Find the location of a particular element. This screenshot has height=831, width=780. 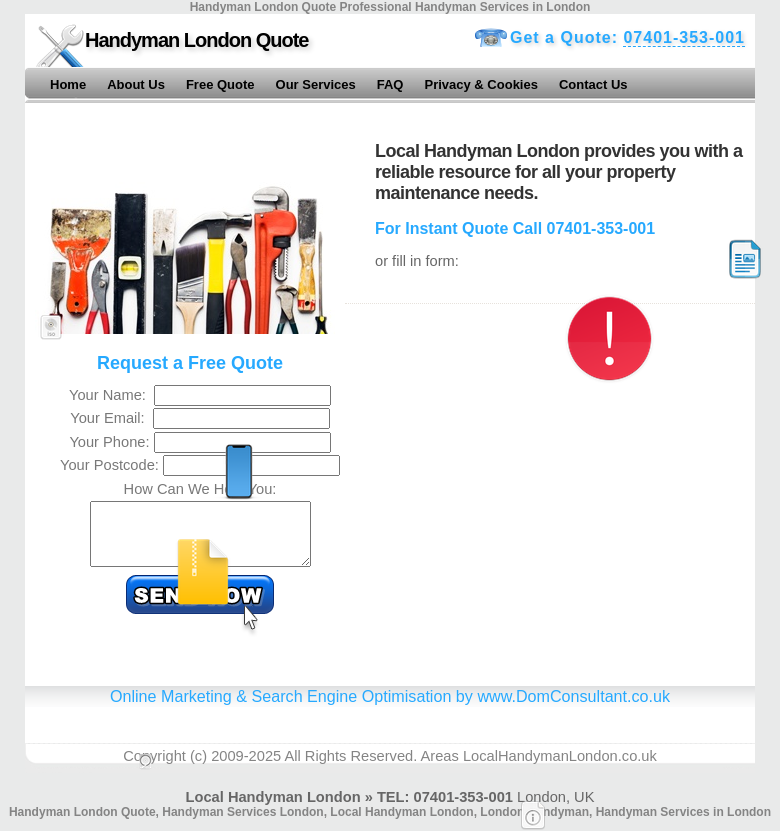

open disk utility application is located at coordinates (145, 761).